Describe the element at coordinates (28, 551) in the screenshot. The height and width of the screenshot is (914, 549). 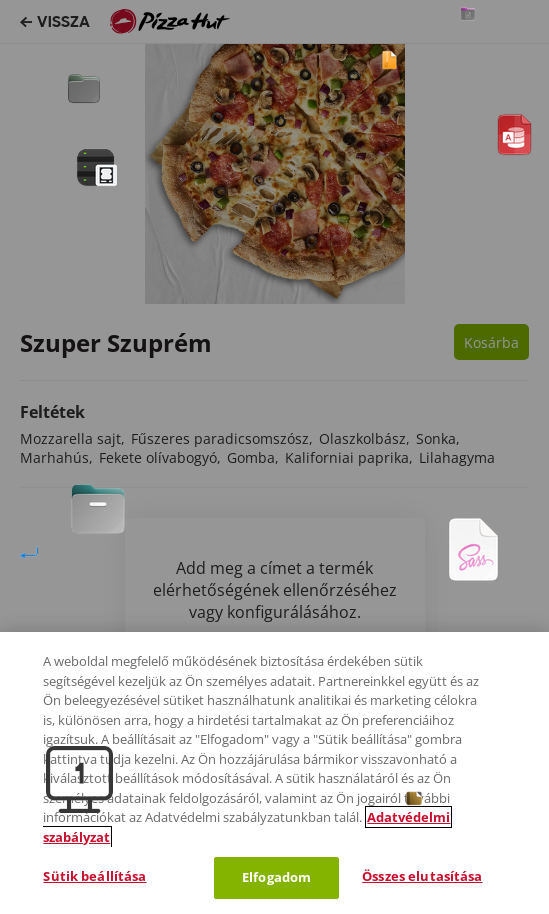
I see `reply to an email message` at that location.